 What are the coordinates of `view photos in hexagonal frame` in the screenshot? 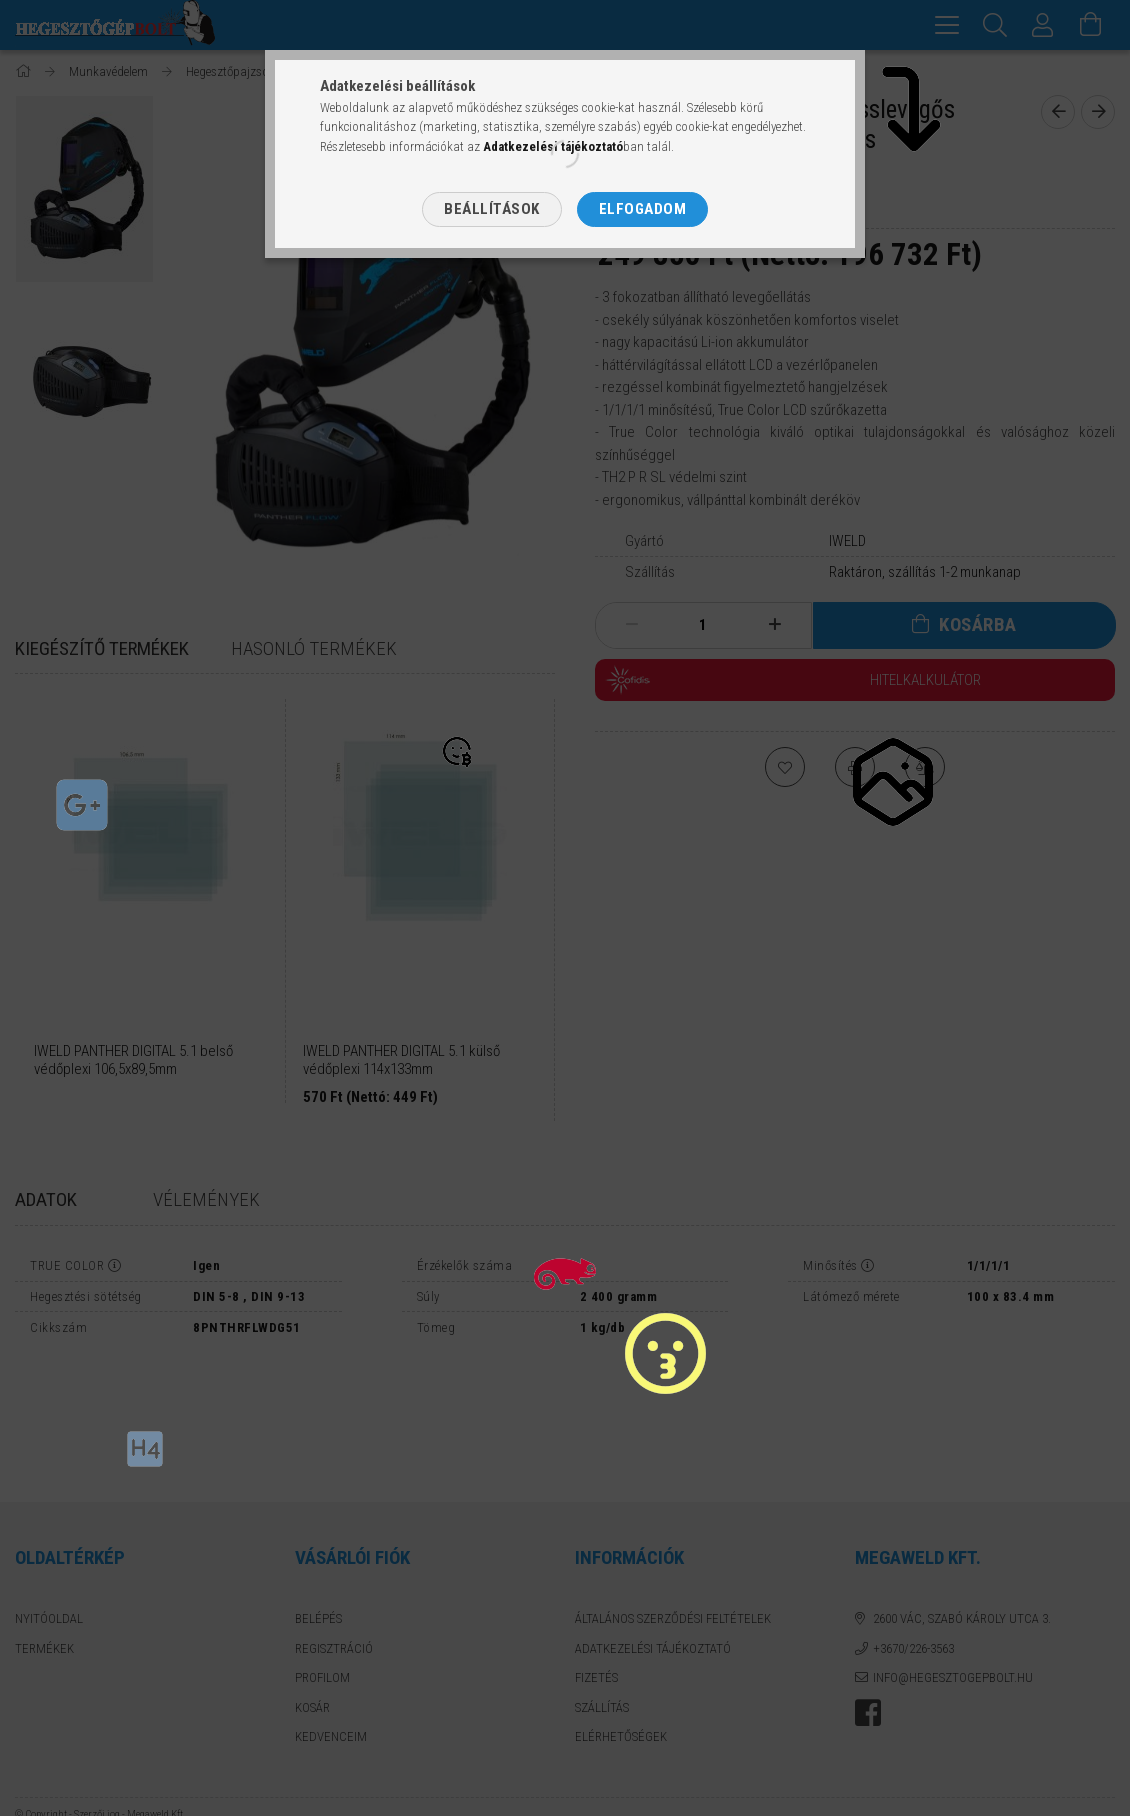 It's located at (893, 782).